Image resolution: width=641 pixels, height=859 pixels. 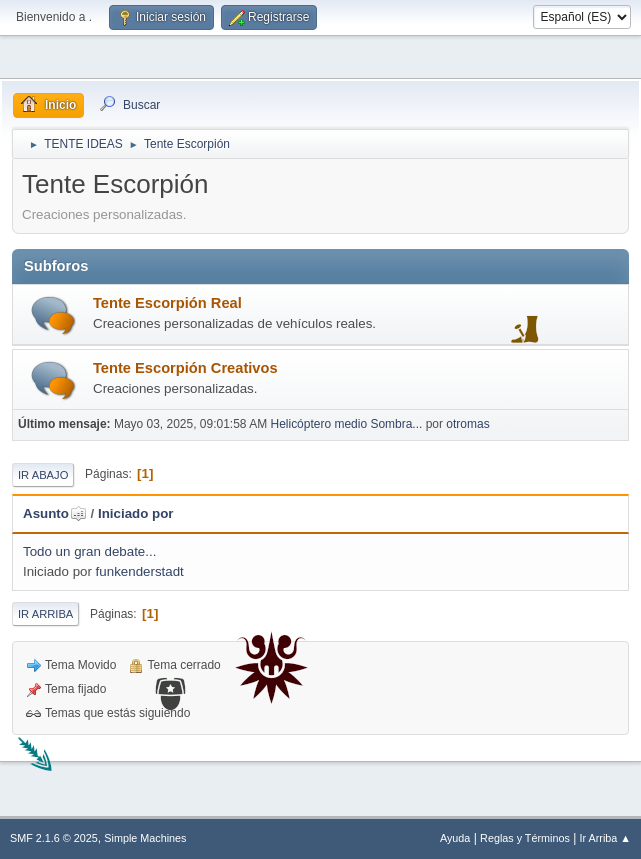 What do you see at coordinates (524, 329) in the screenshot?
I see `indicates a foot injury or wound status` at bounding box center [524, 329].